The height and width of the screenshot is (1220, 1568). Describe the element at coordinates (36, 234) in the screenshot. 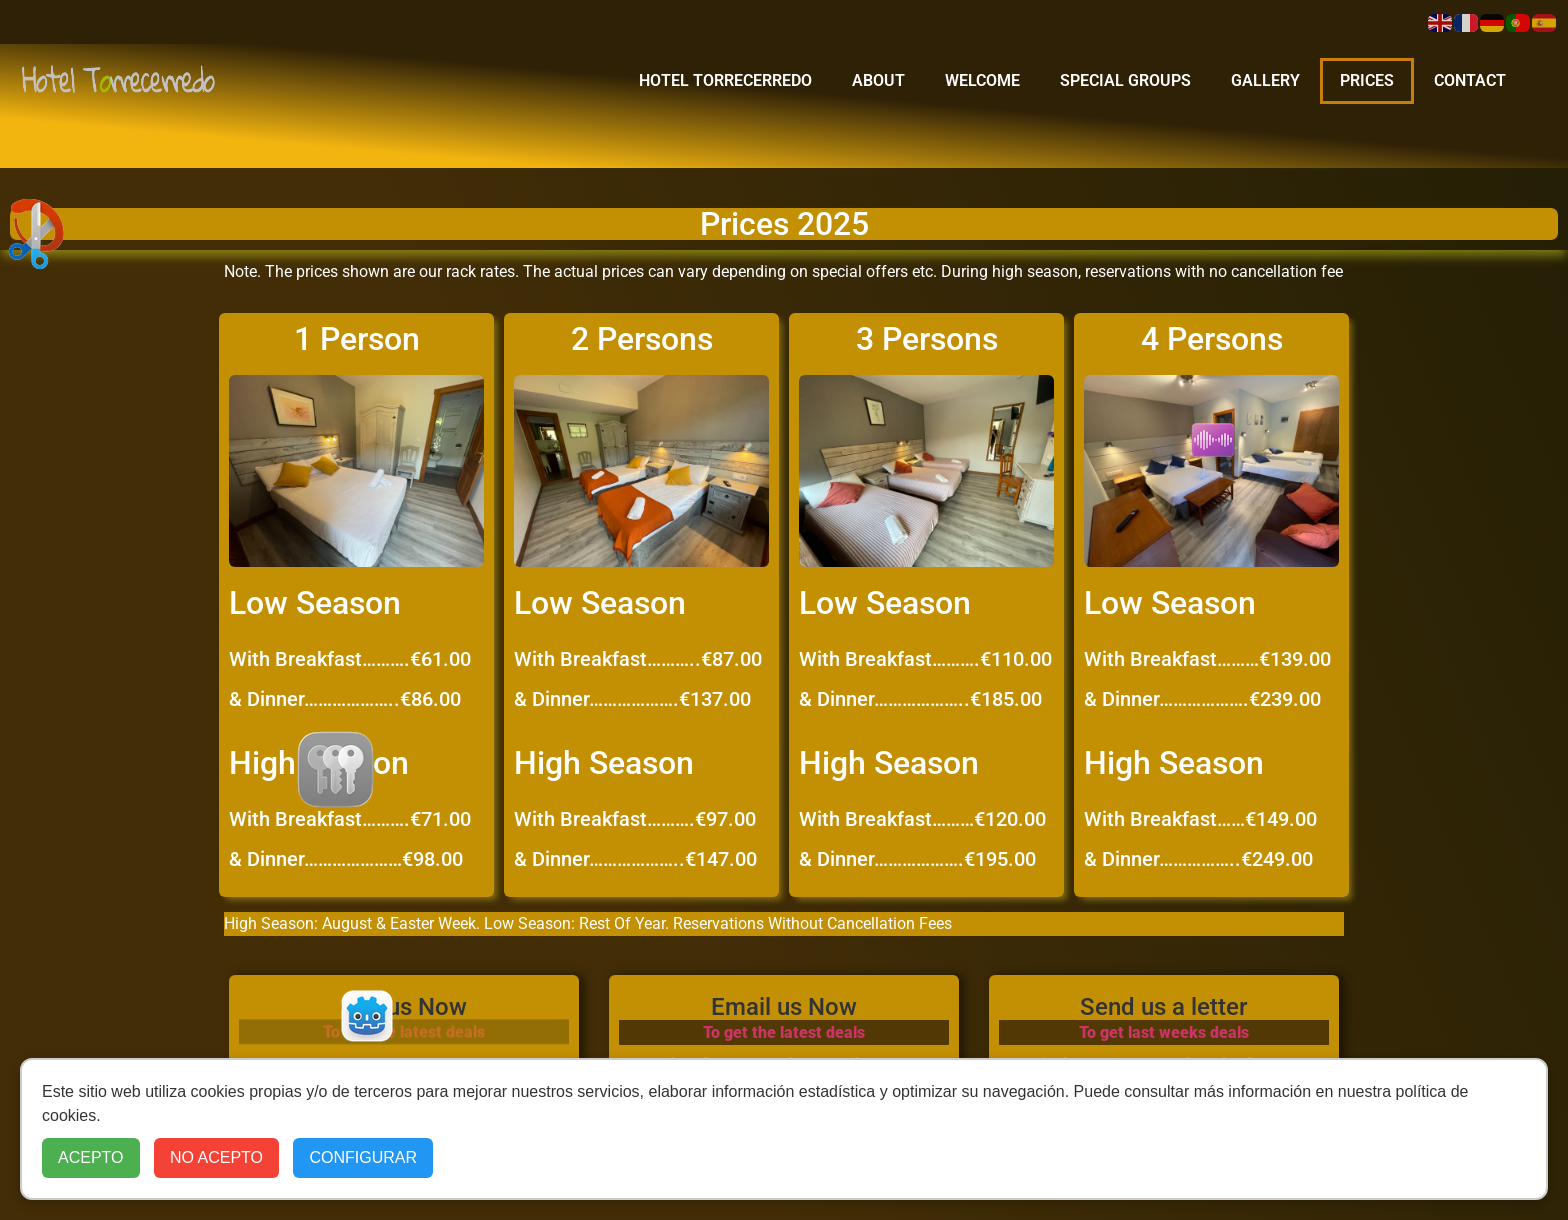

I see `open snip & sketch to capture a screenshot` at that location.